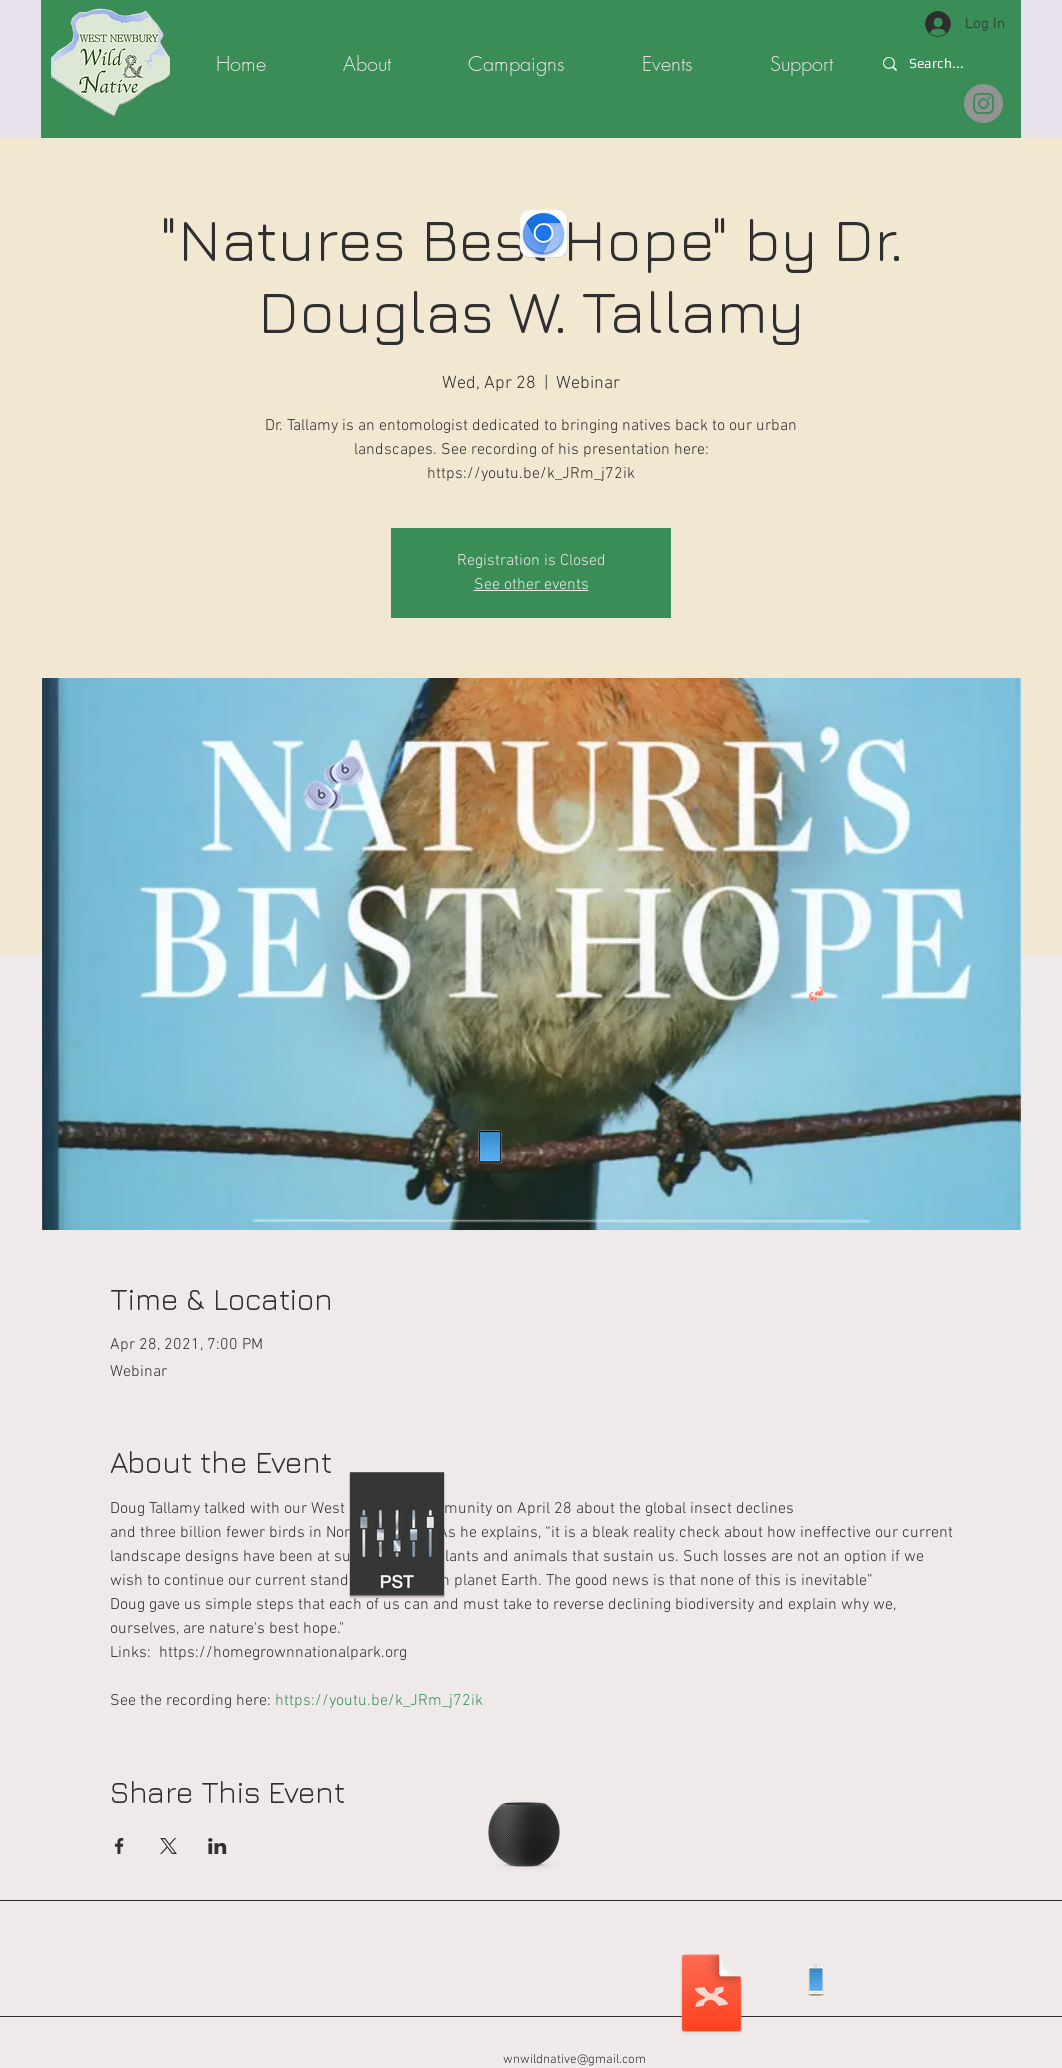 This screenshot has height=2068, width=1062. I want to click on open Chromium web browser, so click(543, 233).